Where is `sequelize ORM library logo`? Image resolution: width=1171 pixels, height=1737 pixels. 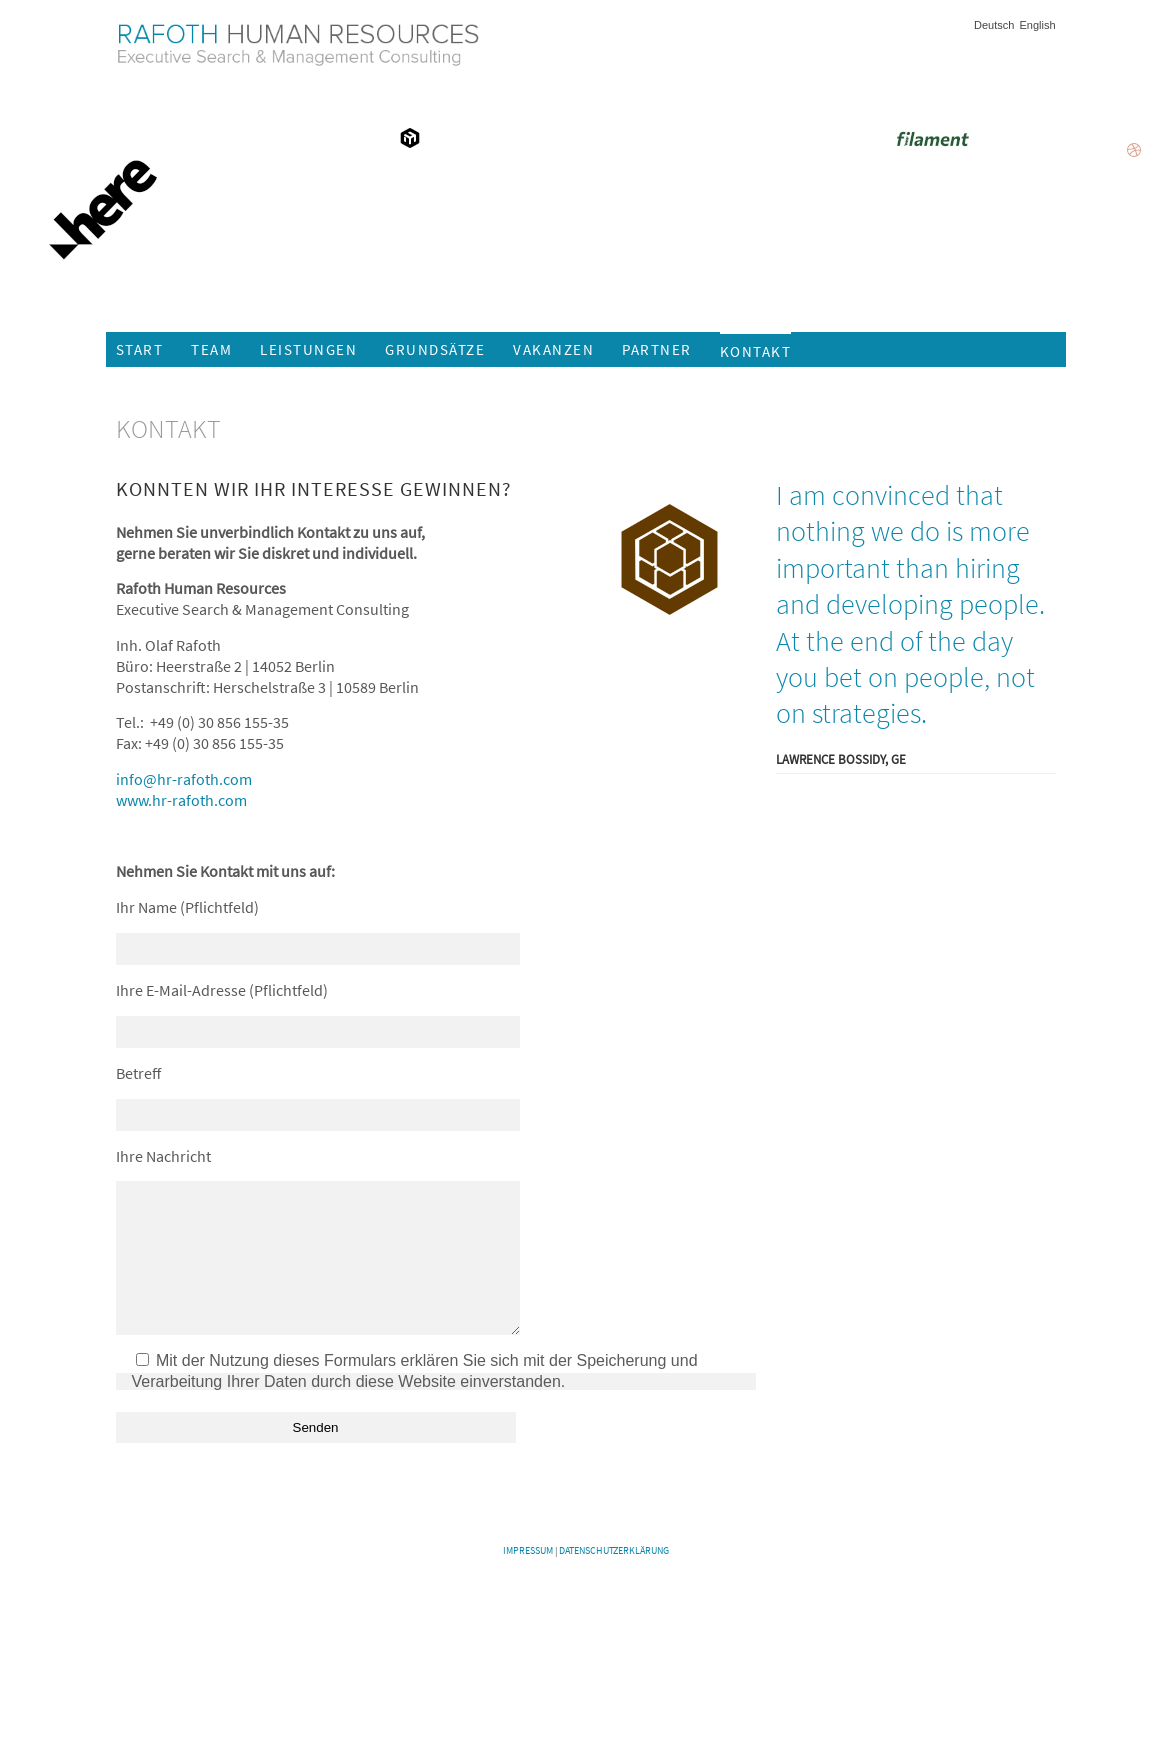
sequelize ORM library logo is located at coordinates (669, 559).